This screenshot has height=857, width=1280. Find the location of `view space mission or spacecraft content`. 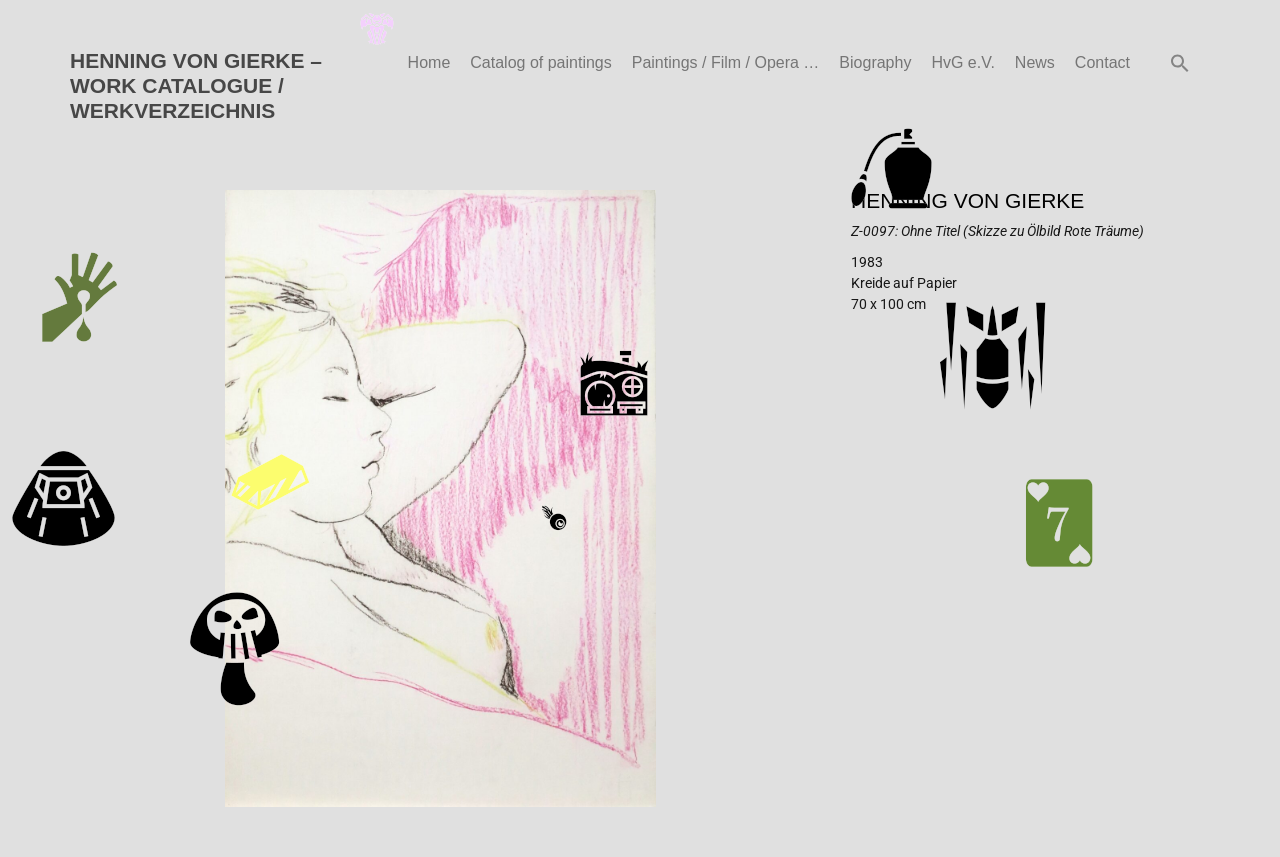

view space mission or spacecraft content is located at coordinates (63, 498).